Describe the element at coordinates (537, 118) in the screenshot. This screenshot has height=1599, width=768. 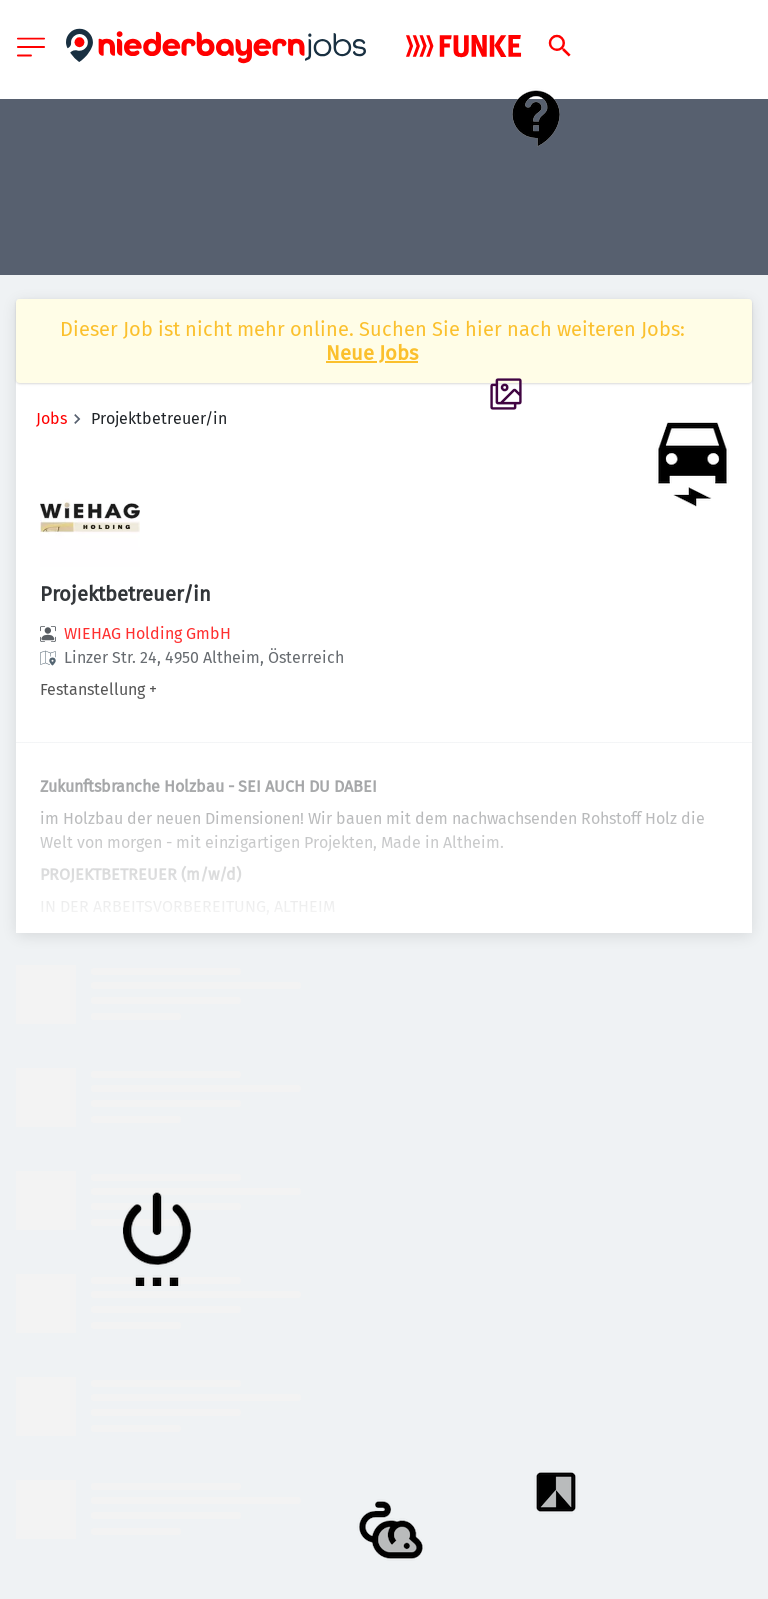
I see `contact customer support` at that location.